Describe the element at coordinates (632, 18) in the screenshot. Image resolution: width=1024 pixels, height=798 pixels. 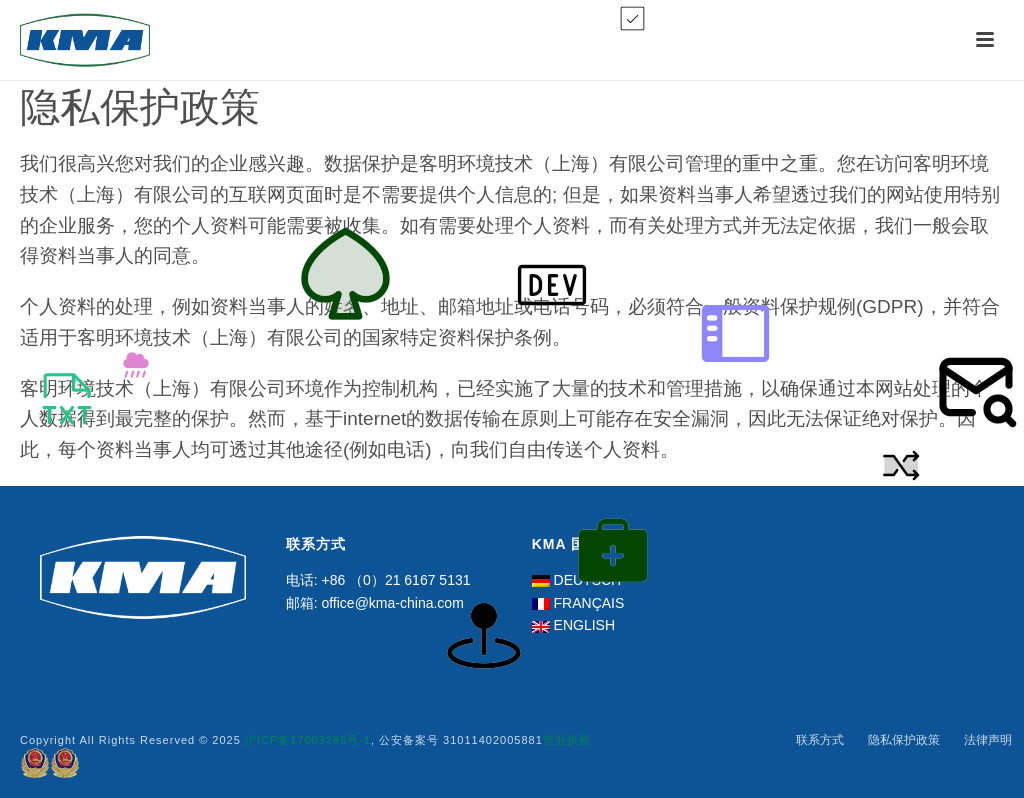
I see `mark task as complete` at that location.